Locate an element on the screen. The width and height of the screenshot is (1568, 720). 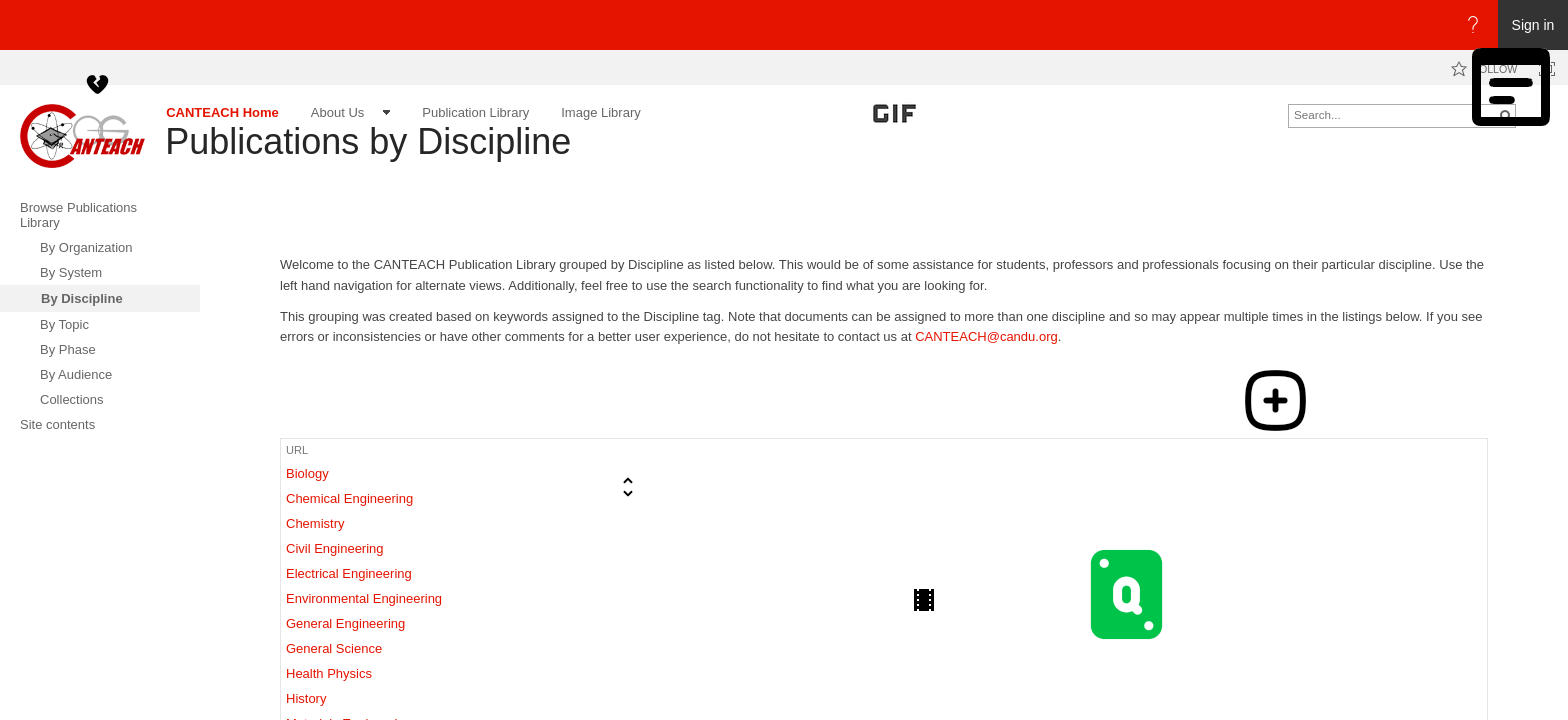
open rich text editor is located at coordinates (1511, 87).